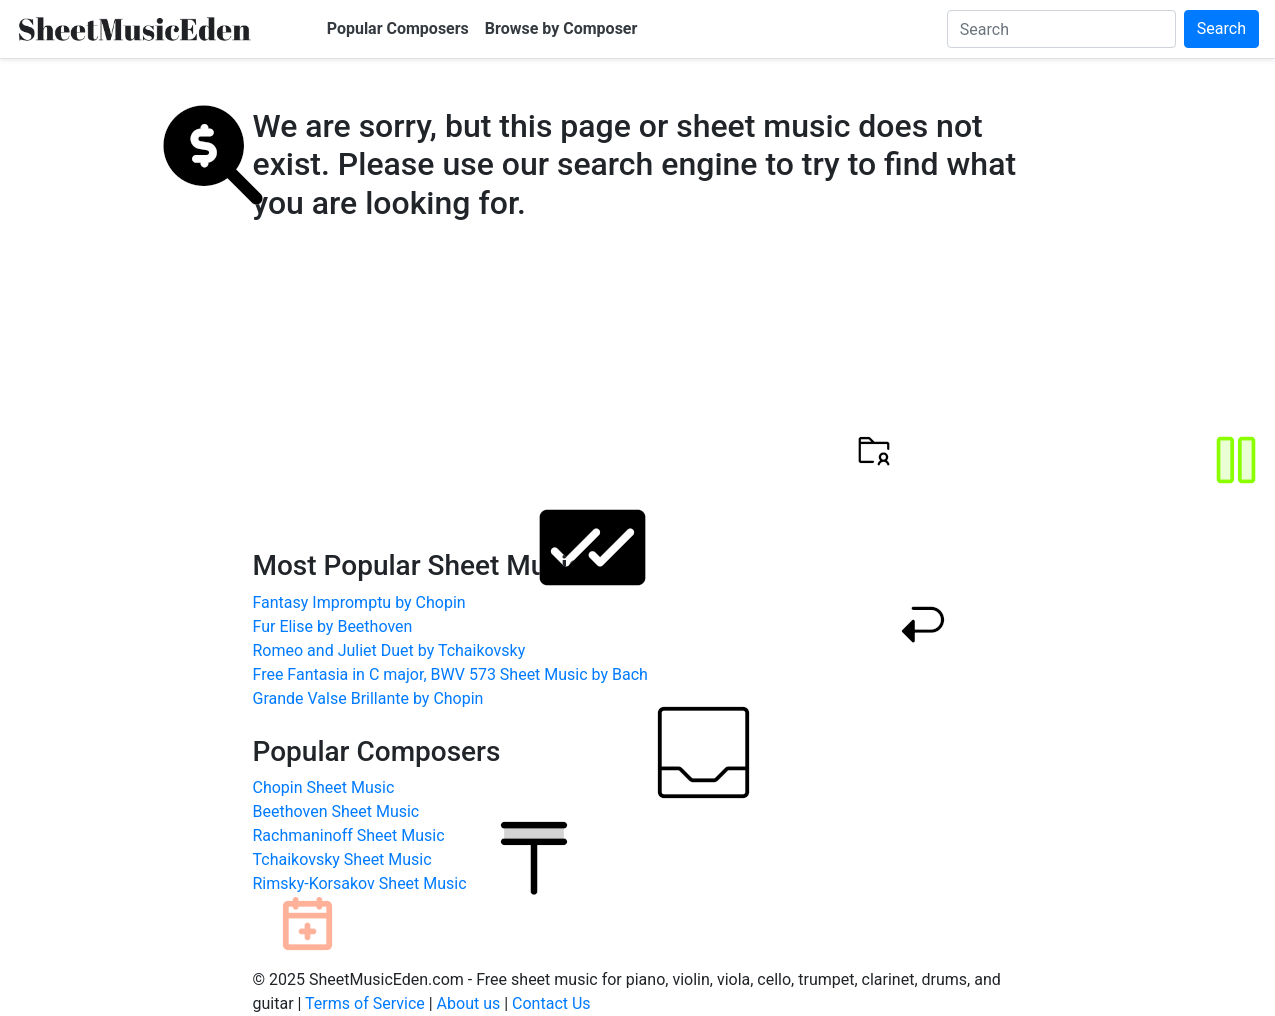  Describe the element at coordinates (874, 450) in the screenshot. I see `access user profile folder` at that location.